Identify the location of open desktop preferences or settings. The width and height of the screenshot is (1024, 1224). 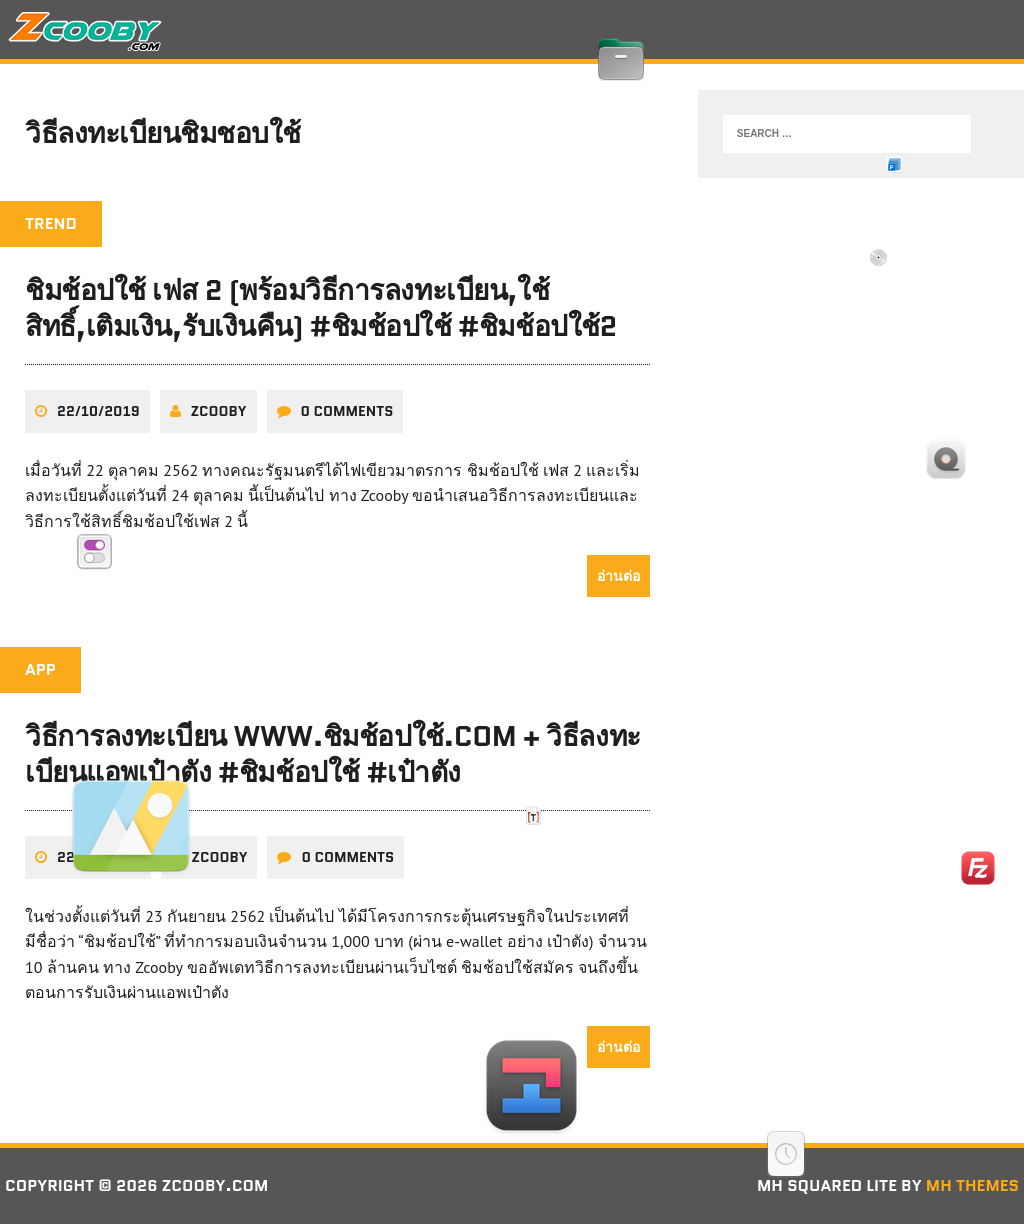
(94, 551).